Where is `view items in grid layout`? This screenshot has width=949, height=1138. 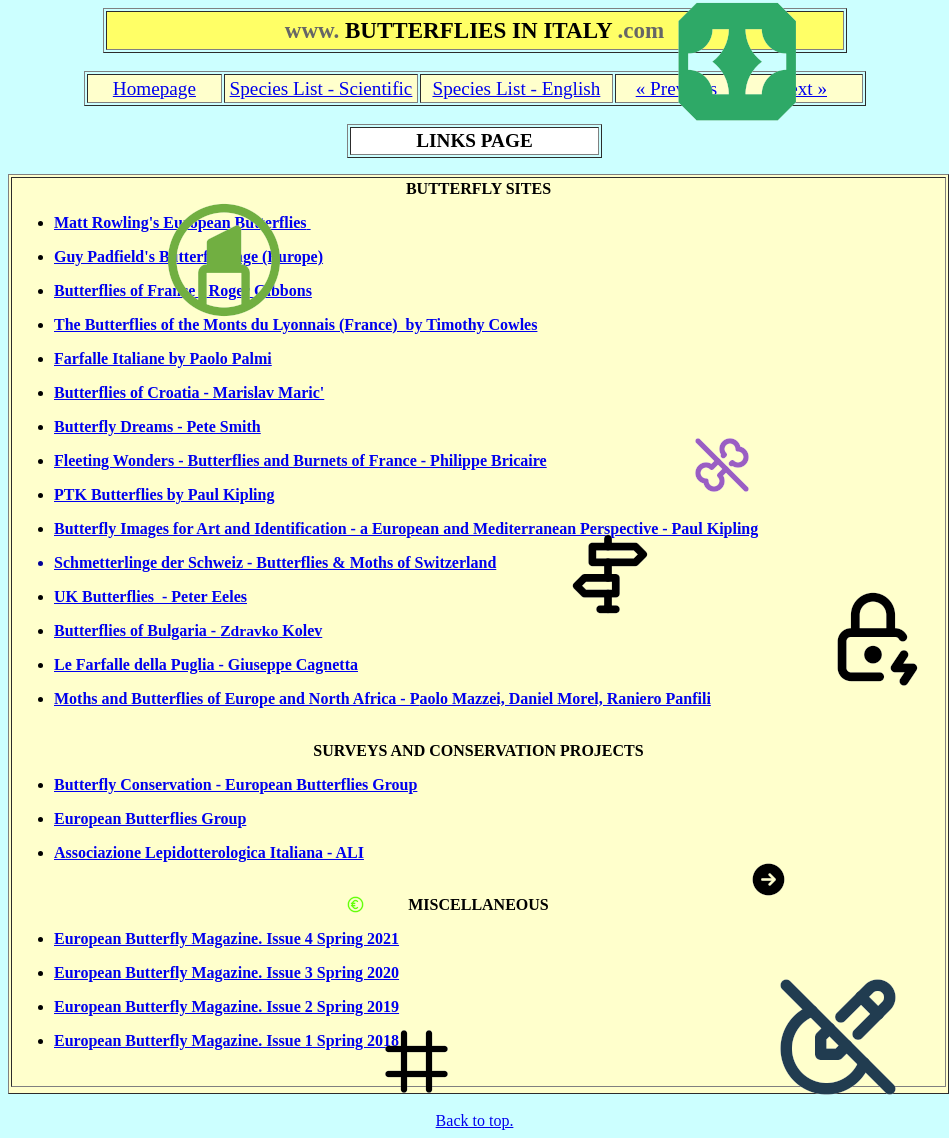 view items in grid layout is located at coordinates (416, 1061).